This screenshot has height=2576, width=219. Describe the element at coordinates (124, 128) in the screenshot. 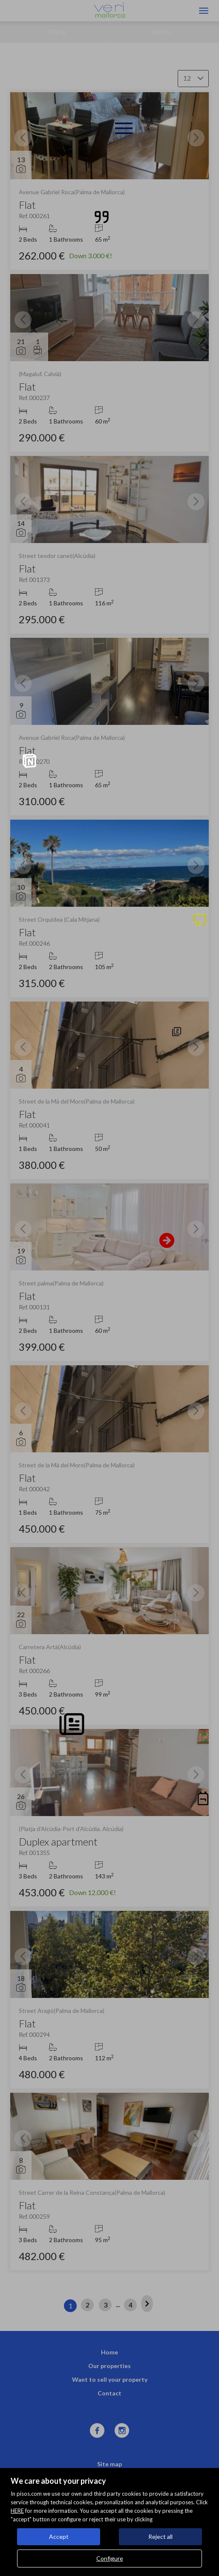

I see `open navigation menu` at that location.